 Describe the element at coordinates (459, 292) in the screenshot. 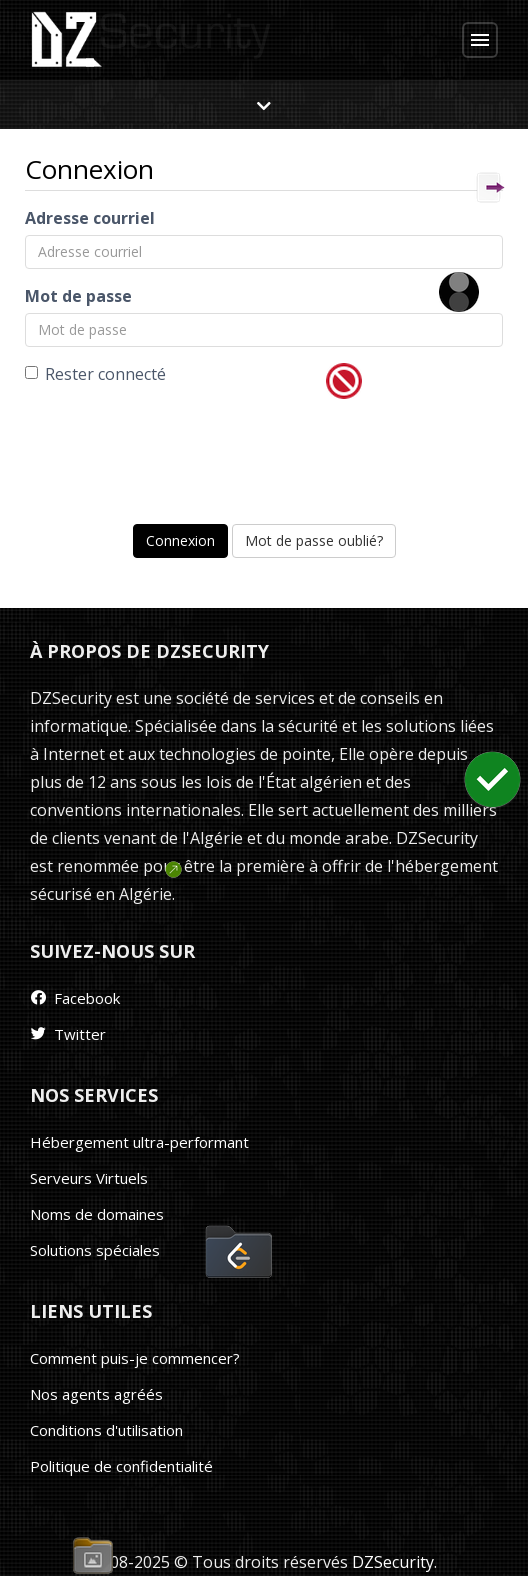

I see `open display calibration assistant` at that location.